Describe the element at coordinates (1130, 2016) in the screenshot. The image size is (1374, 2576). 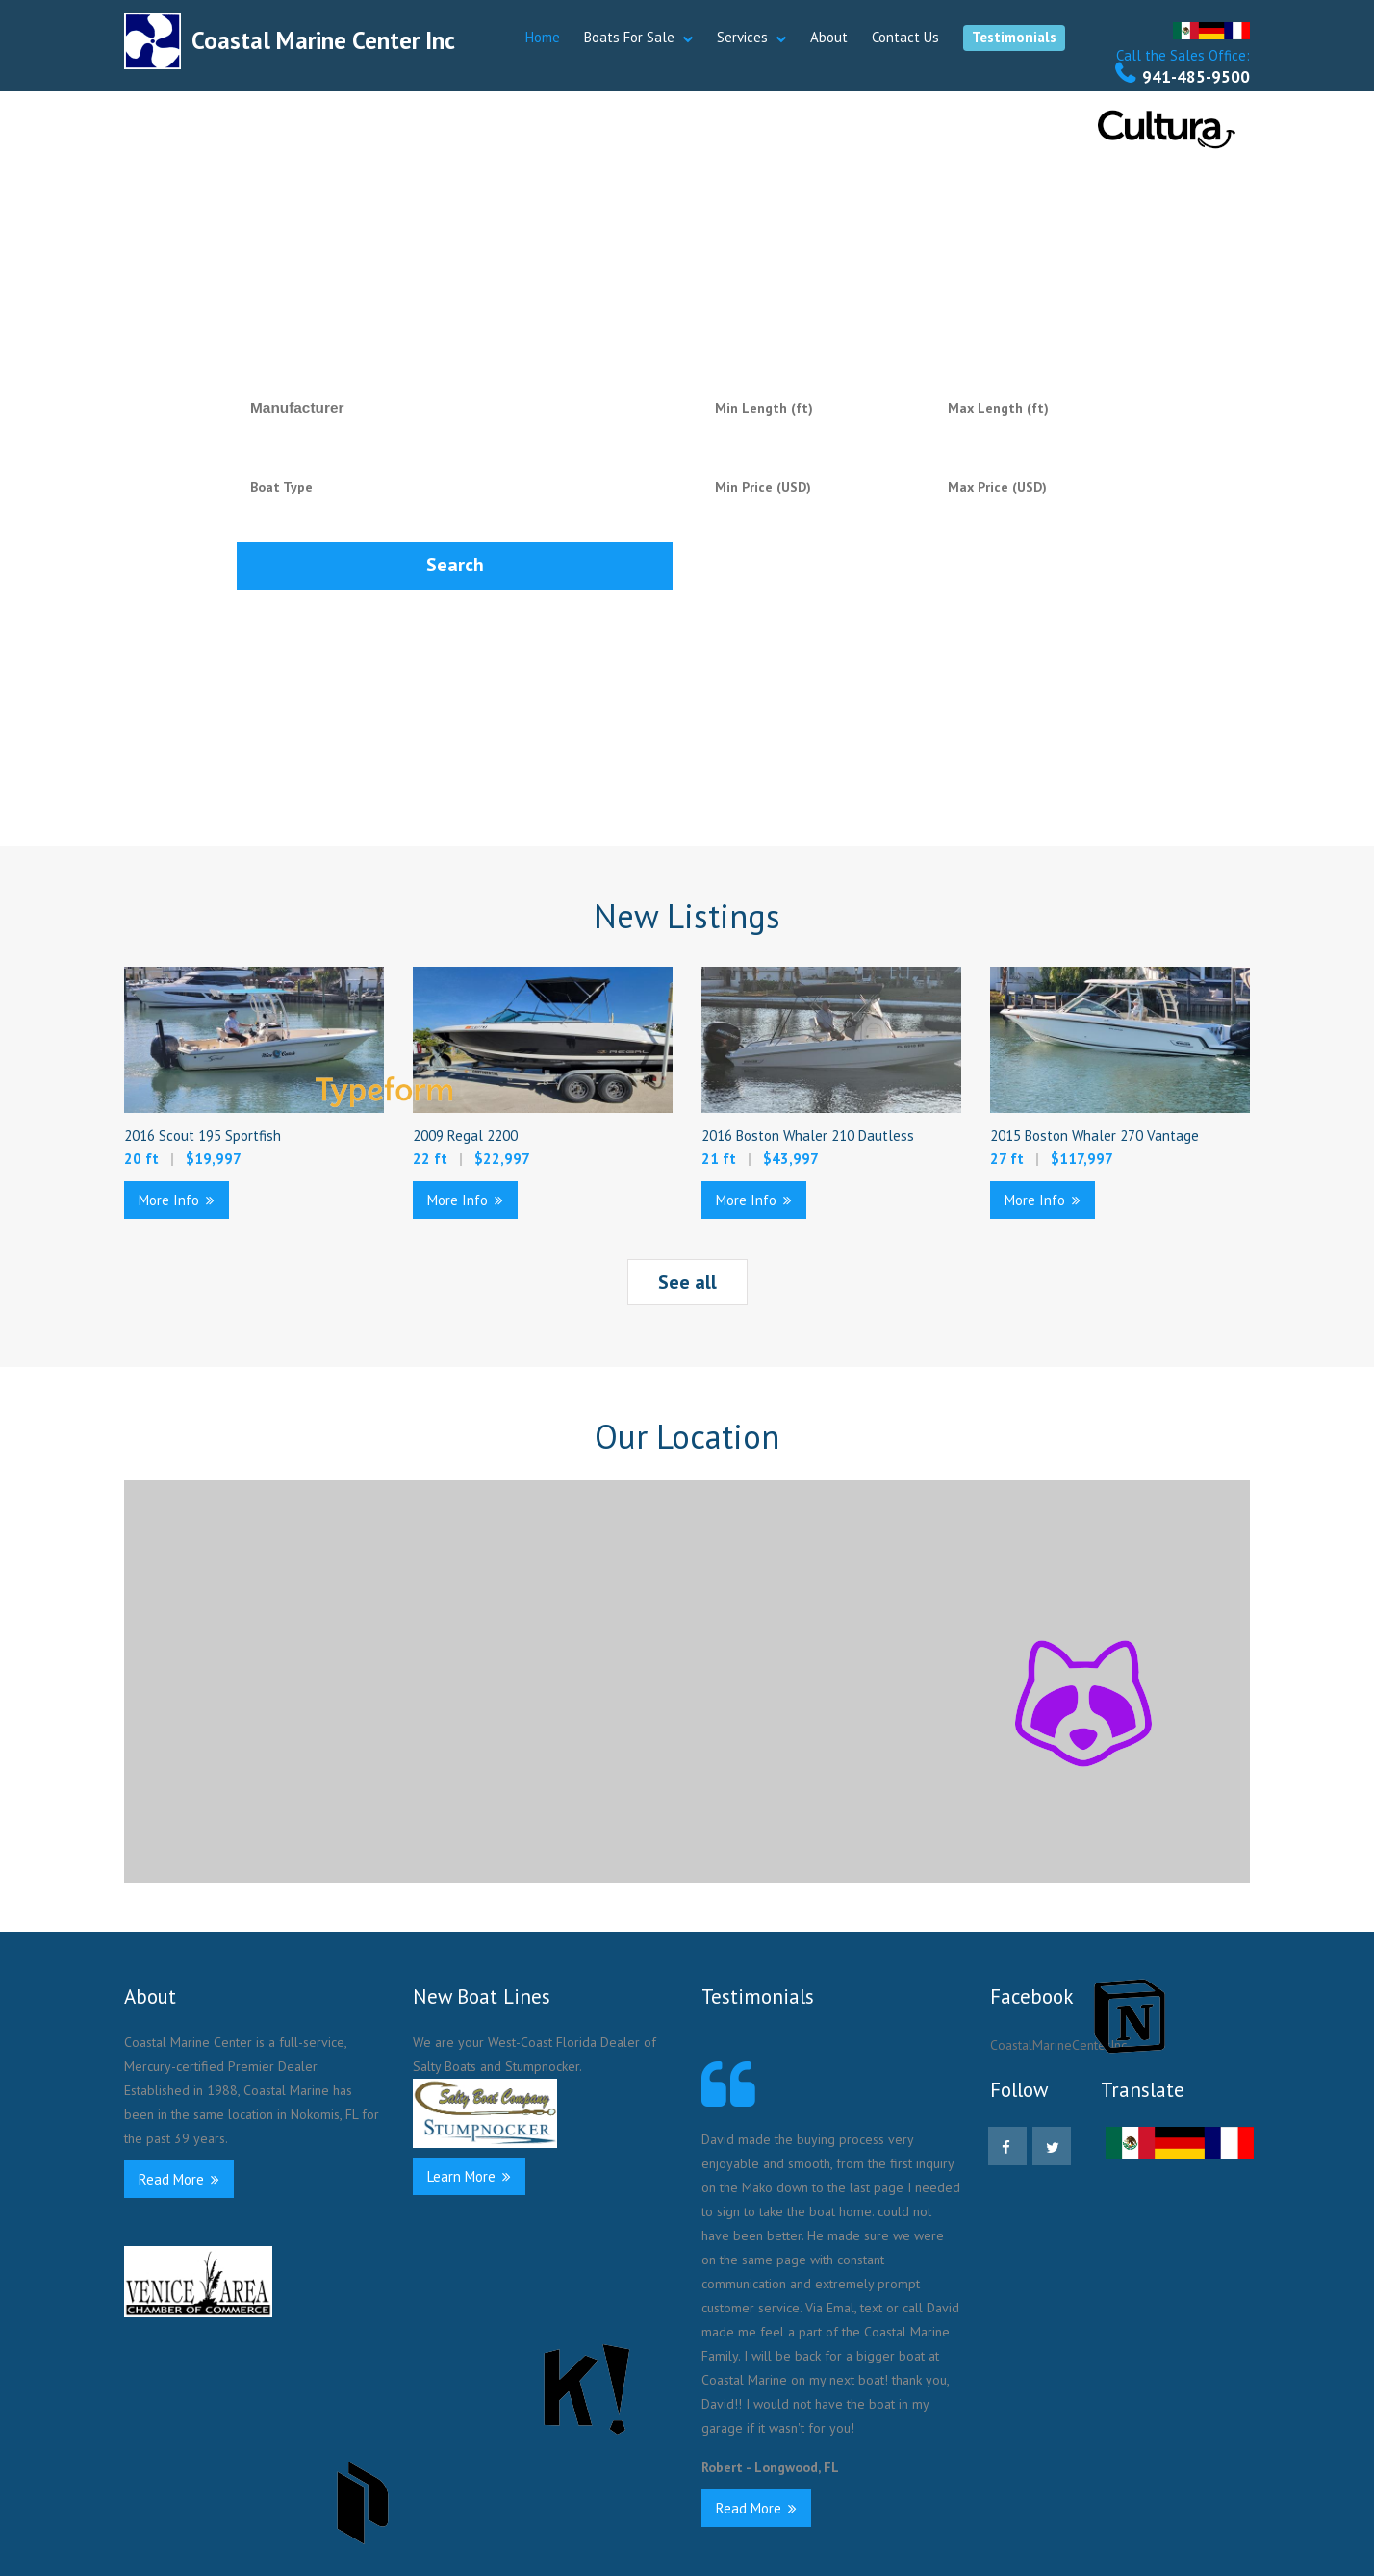
I see `open Notion app` at that location.